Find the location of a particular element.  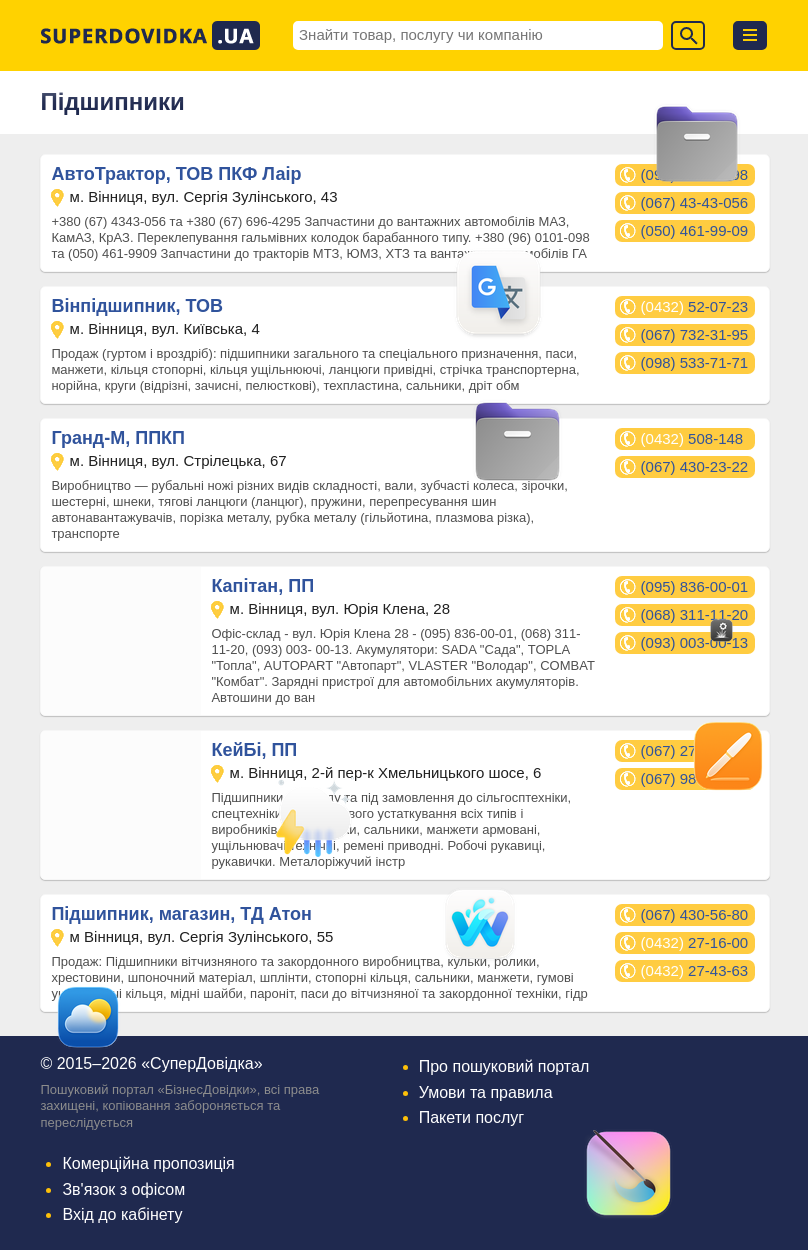

open krita digital painting application is located at coordinates (628, 1173).